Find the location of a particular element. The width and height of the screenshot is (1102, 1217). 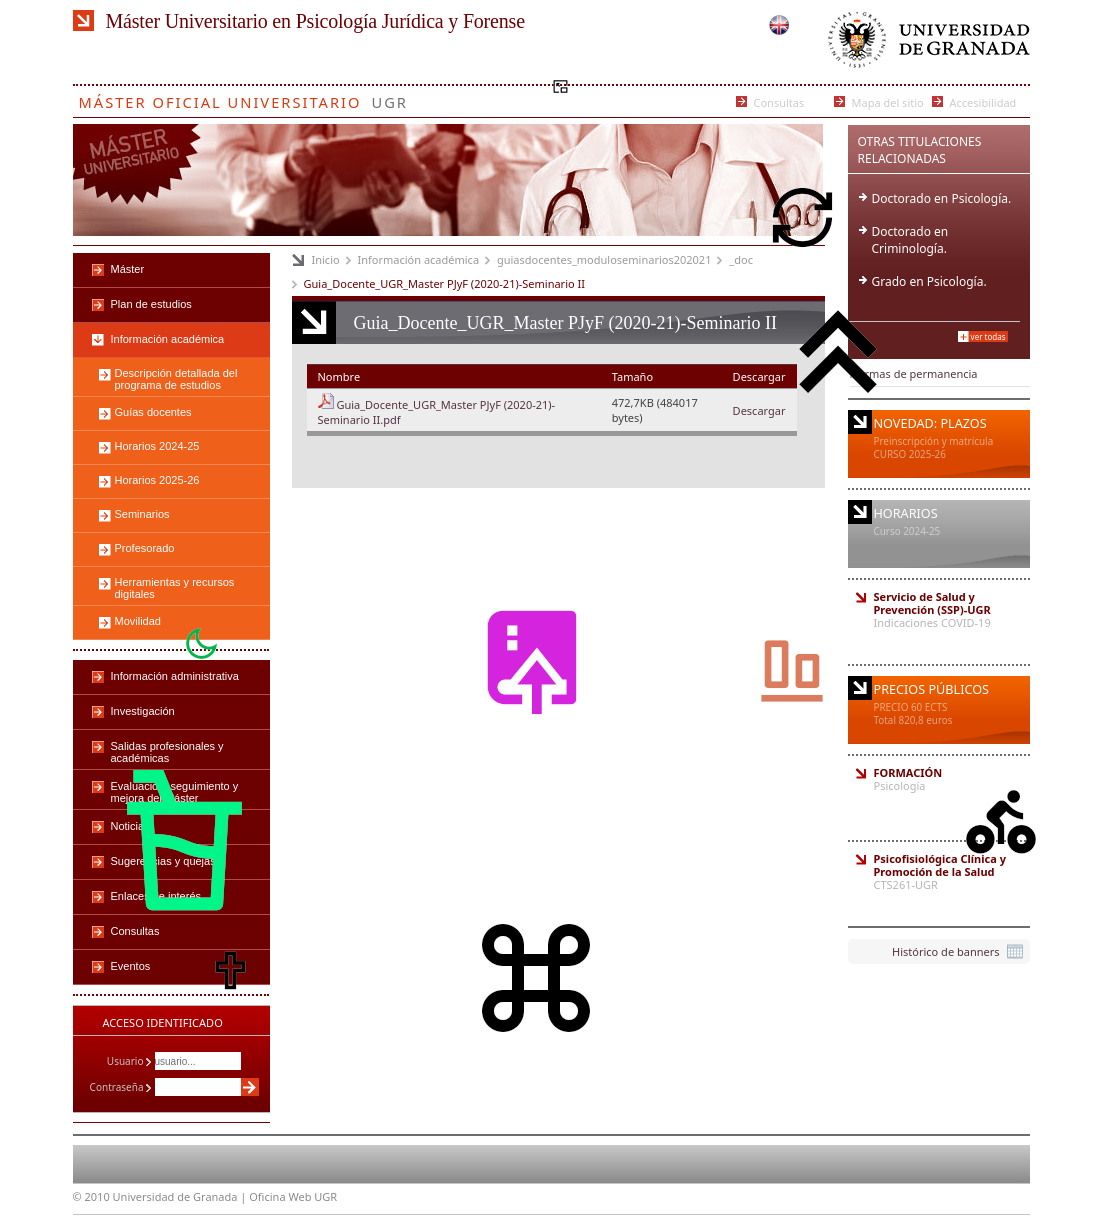

religious or faith-related content is located at coordinates (230, 970).